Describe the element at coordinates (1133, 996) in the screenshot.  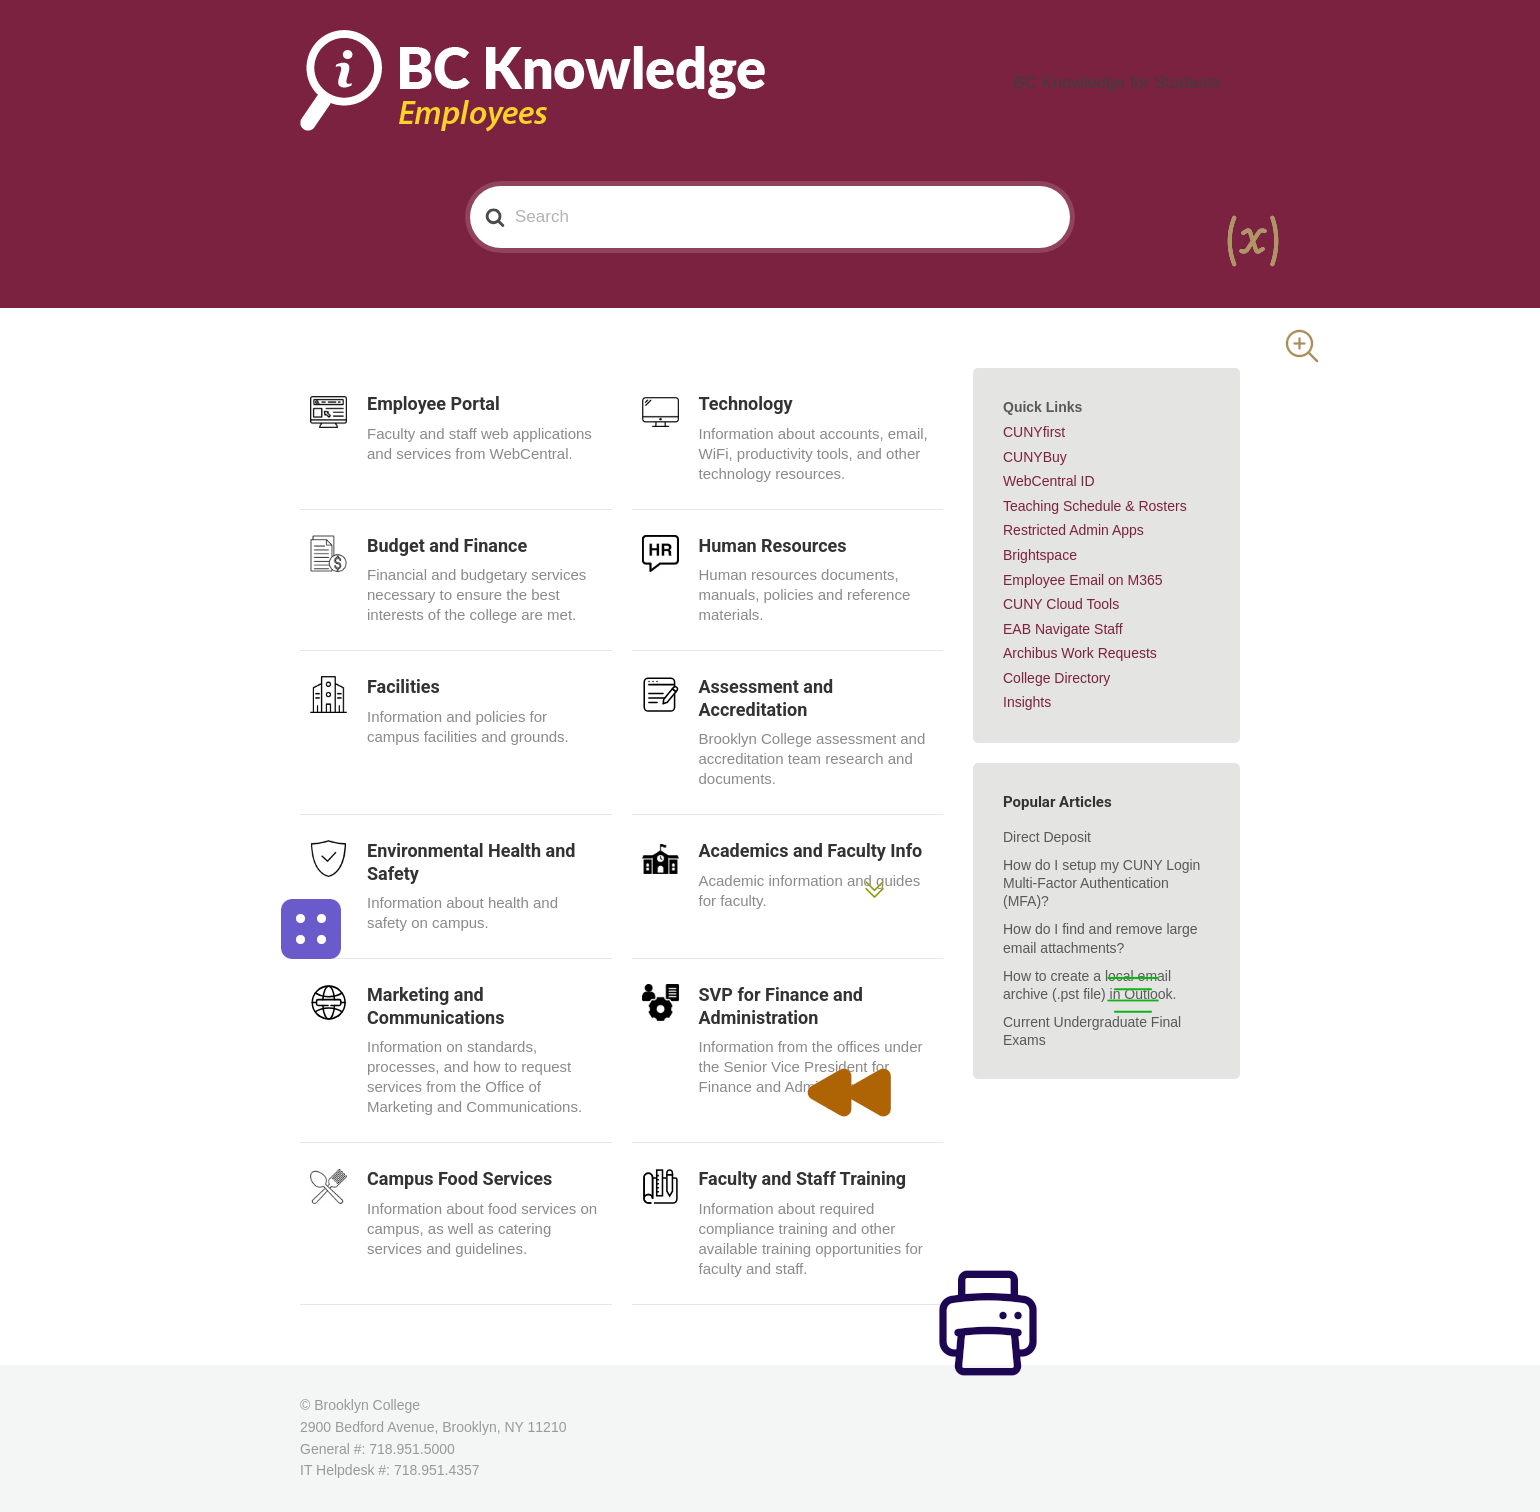
I see `center align text` at that location.